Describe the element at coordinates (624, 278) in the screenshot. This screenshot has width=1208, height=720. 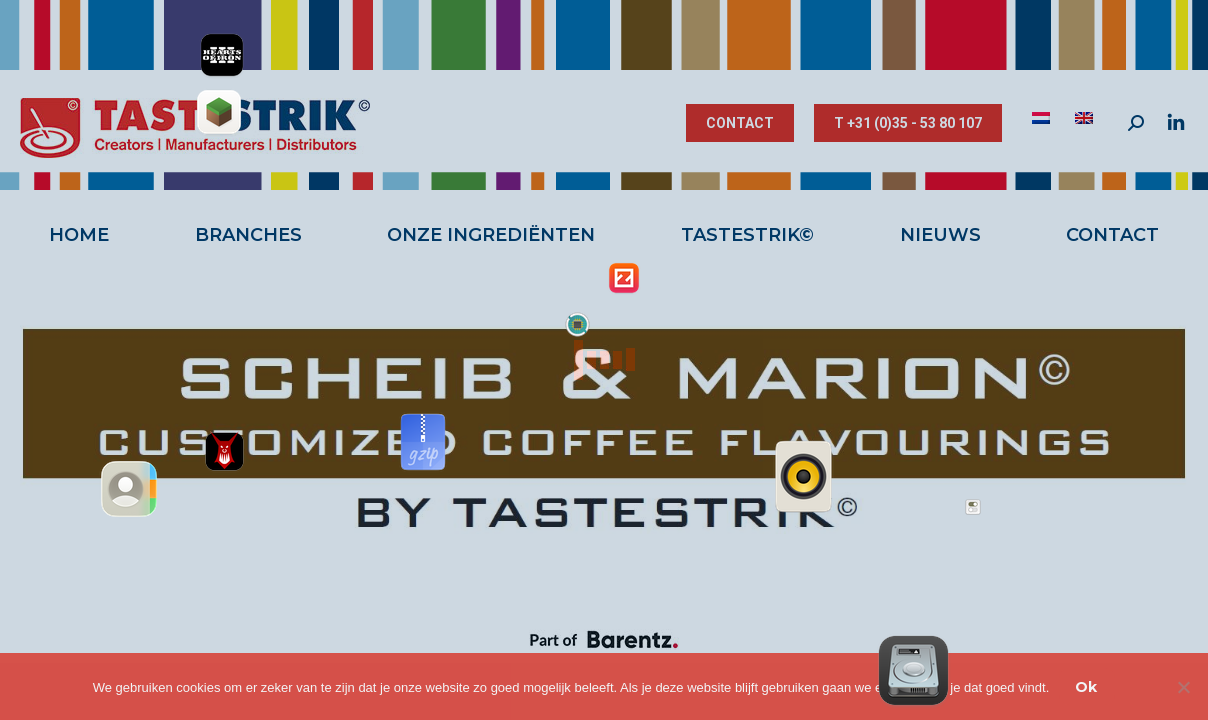
I see `open Zrythm digital audio workstation` at that location.